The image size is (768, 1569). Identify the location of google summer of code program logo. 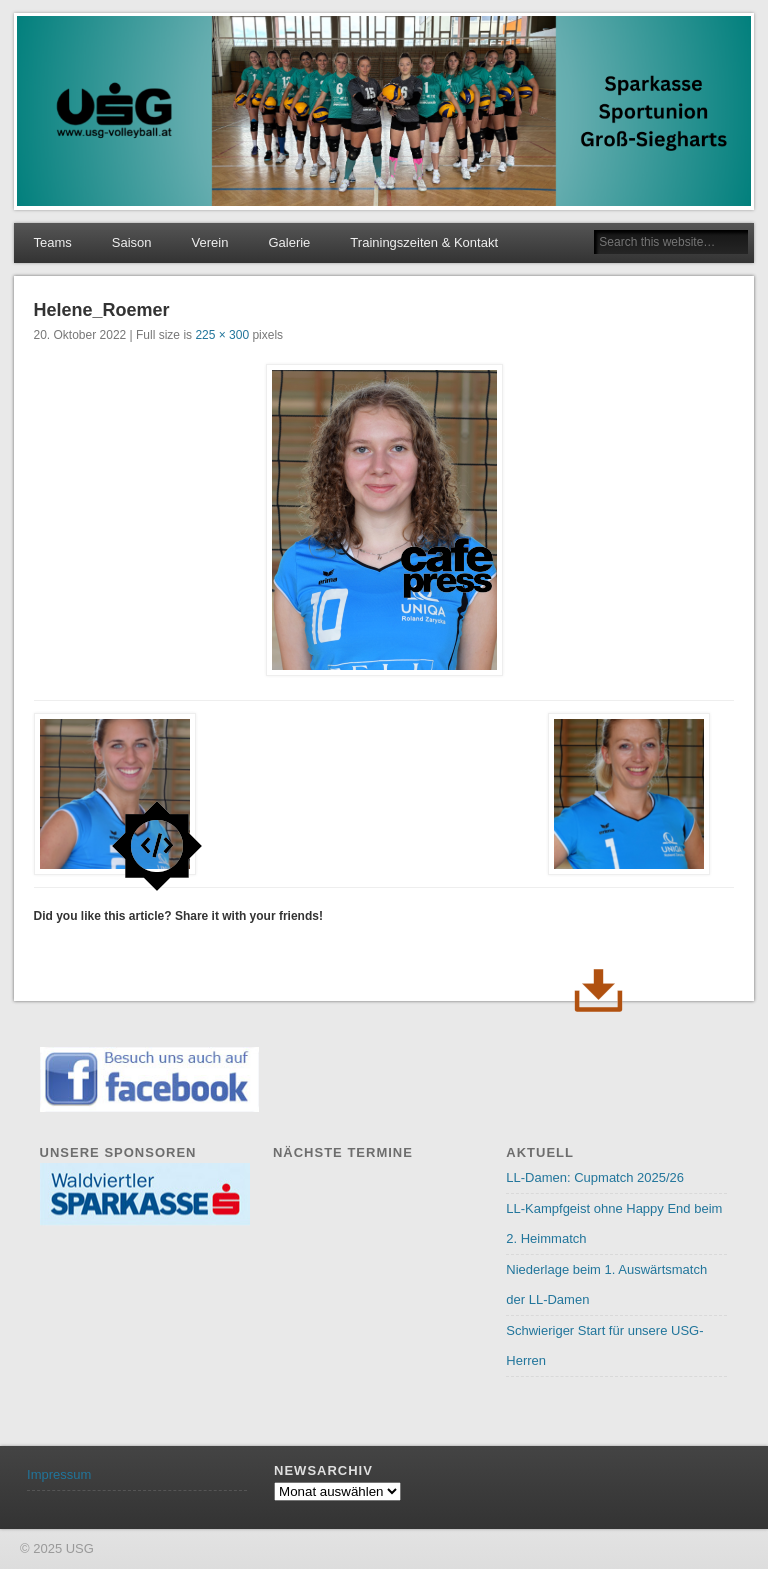
(157, 846).